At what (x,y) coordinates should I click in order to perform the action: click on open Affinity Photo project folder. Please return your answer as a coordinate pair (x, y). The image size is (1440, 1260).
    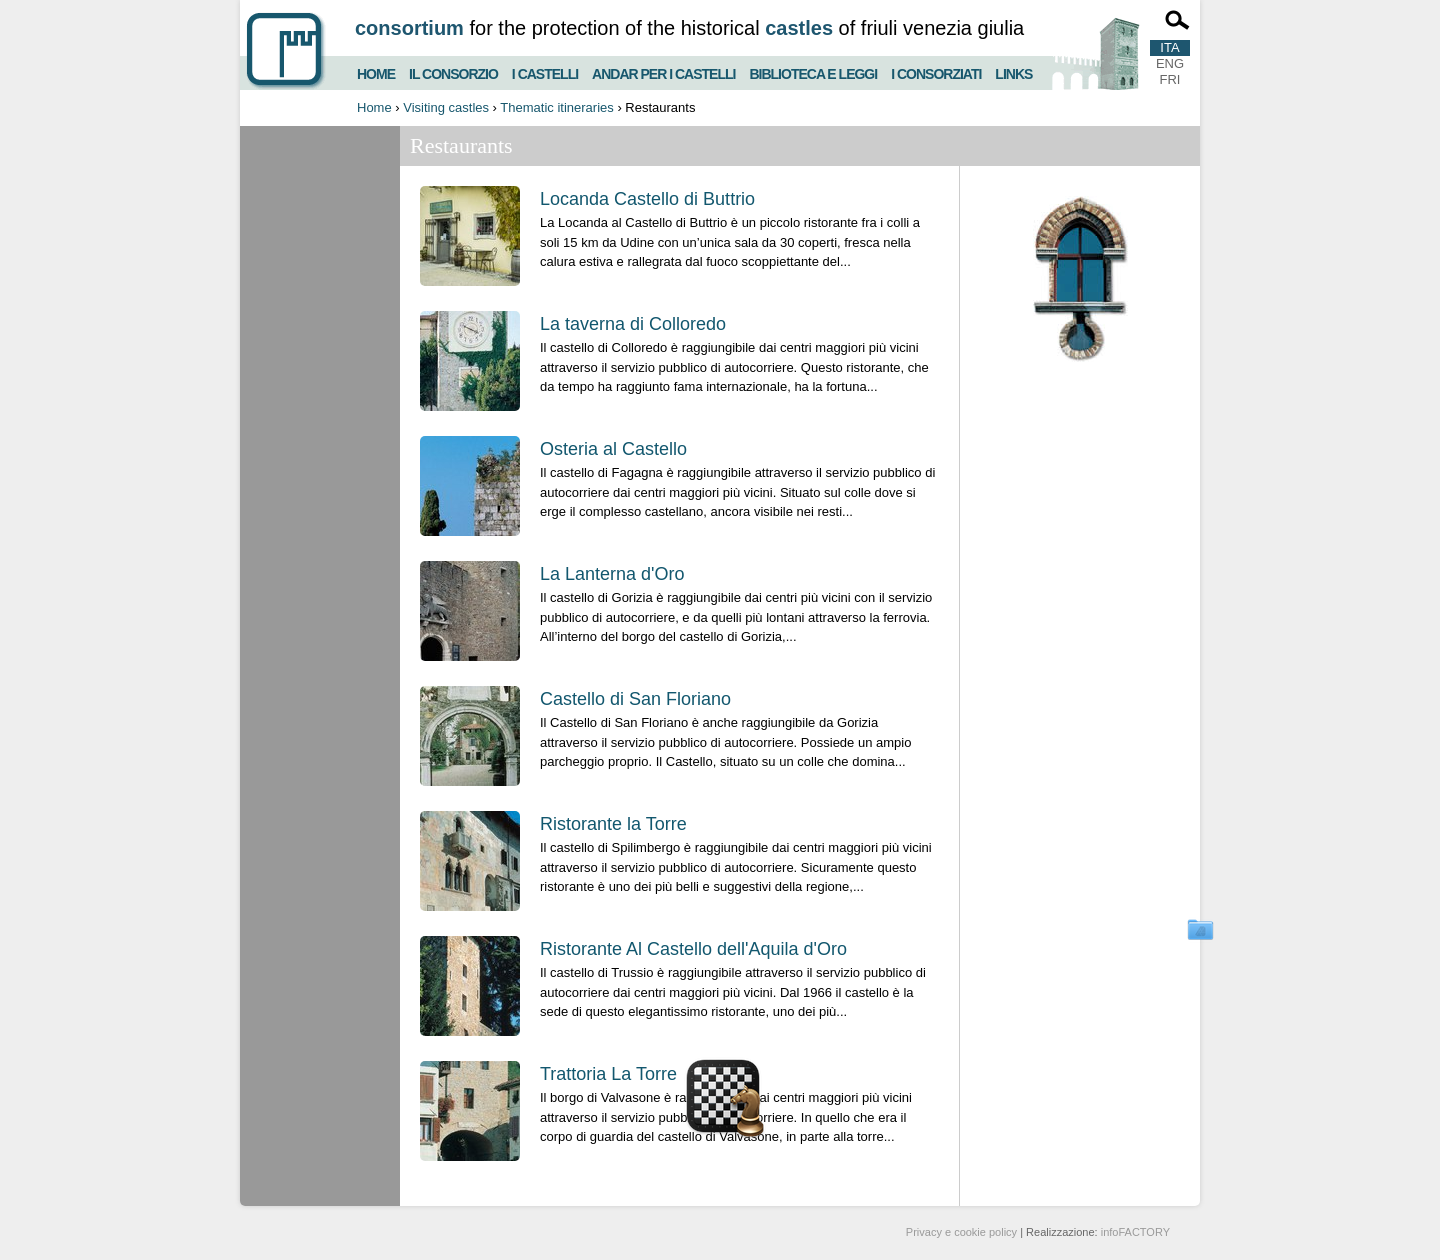
    Looking at the image, I should click on (1200, 929).